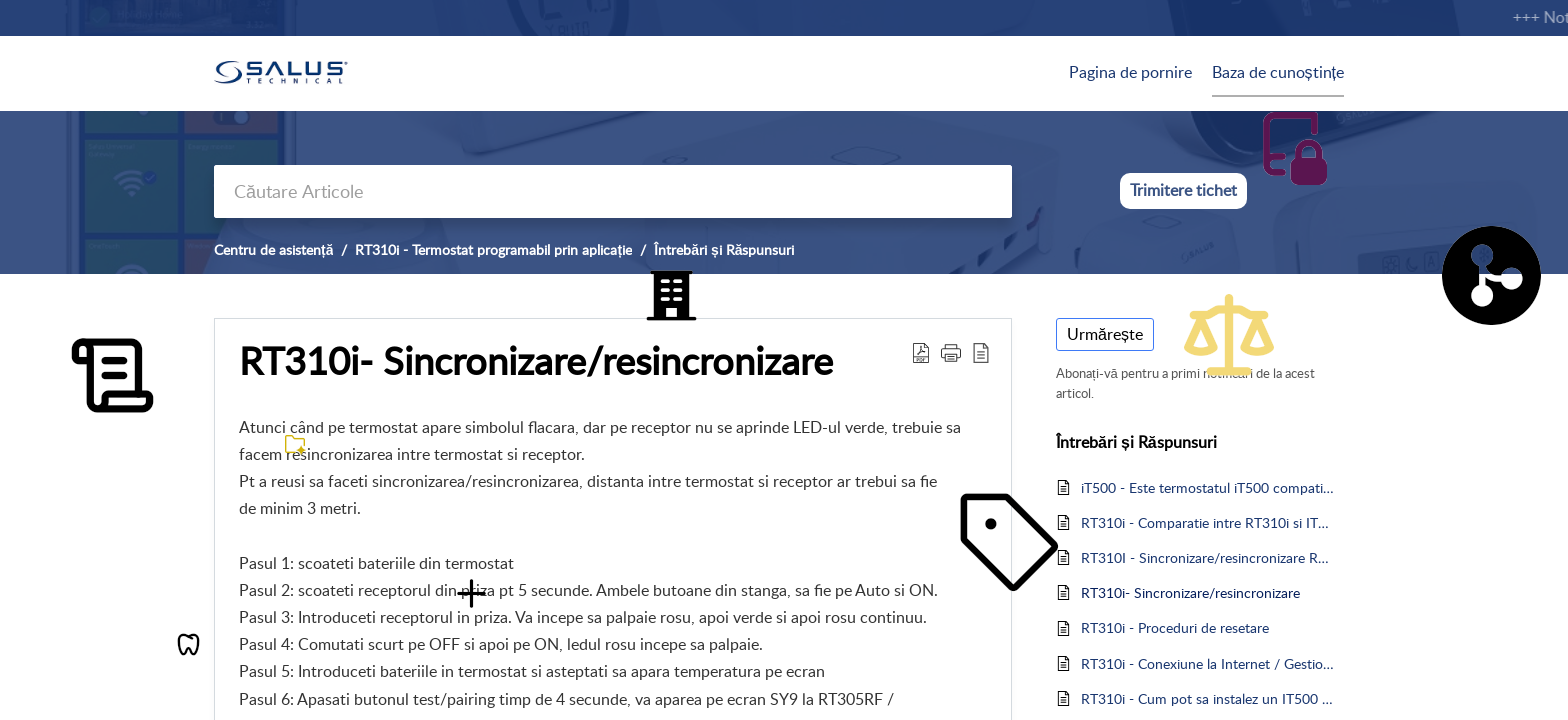 The image size is (1568, 720). What do you see at coordinates (1290, 148) in the screenshot?
I see `indicates a private or locked repository` at bounding box center [1290, 148].